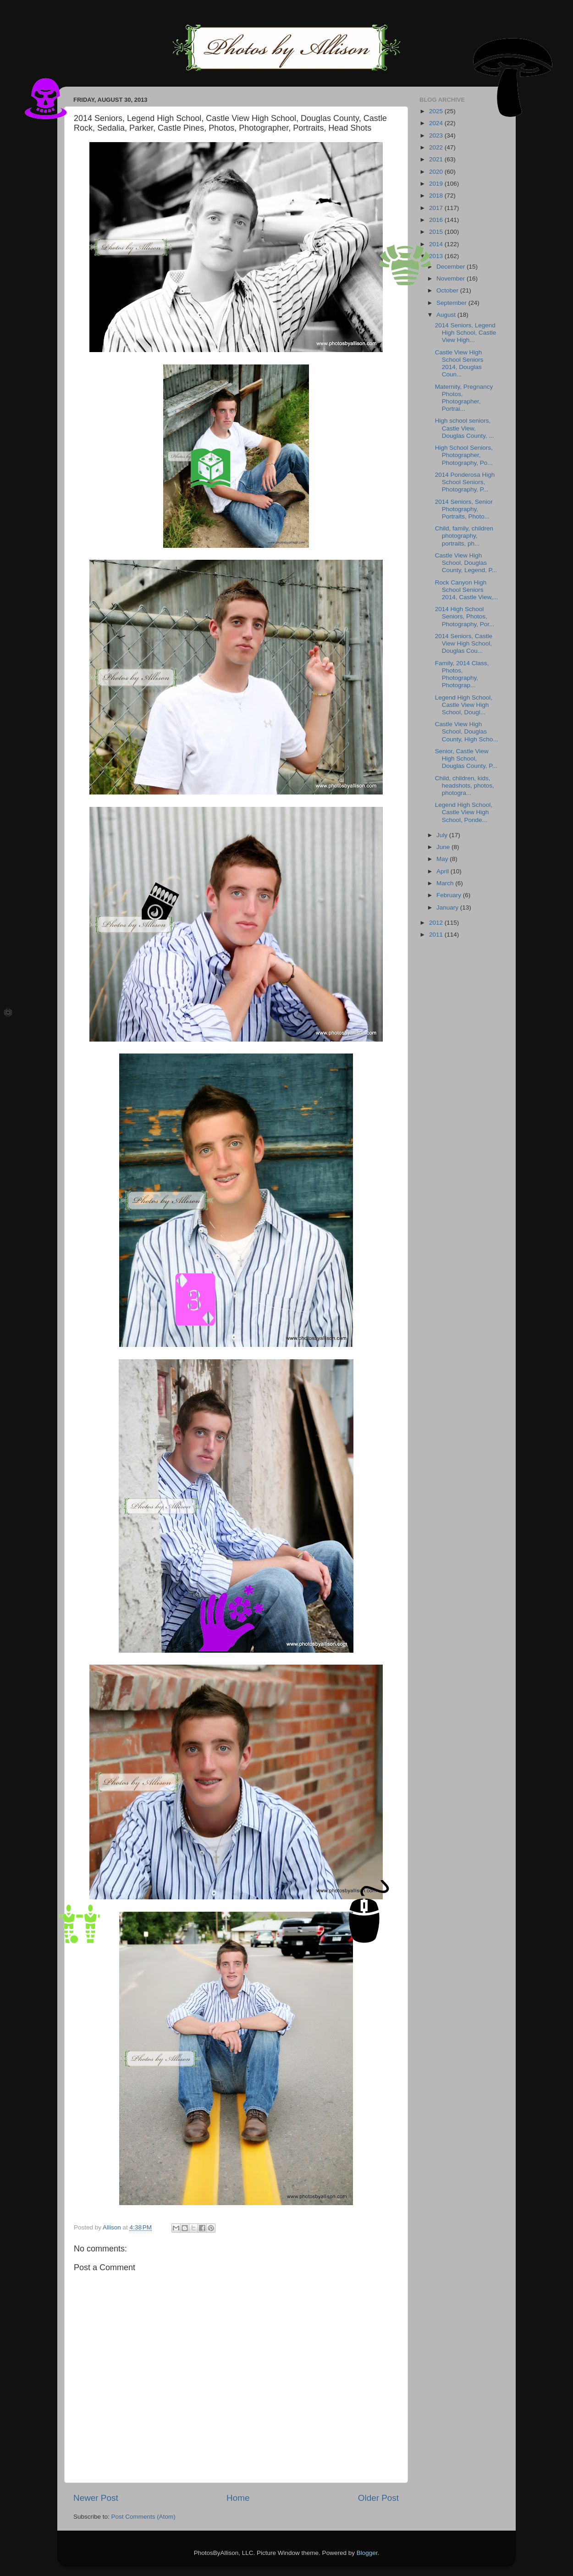 The height and width of the screenshot is (2576, 573). I want to click on access foosball or table football game, so click(79, 1924).